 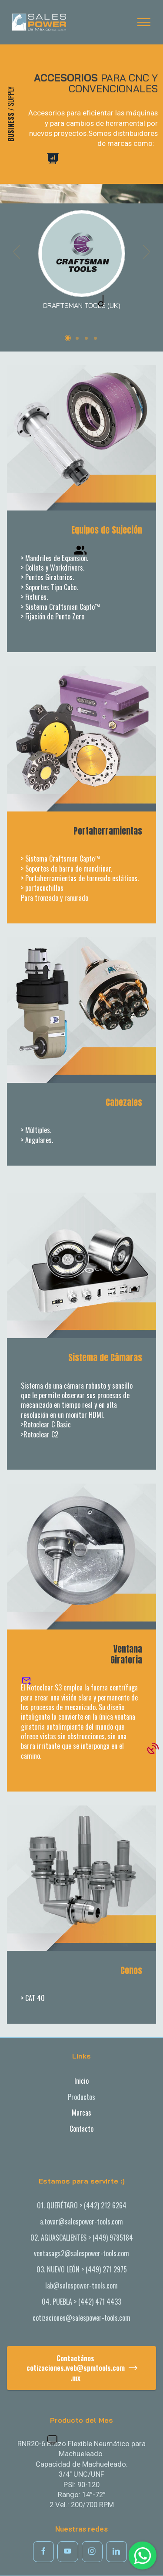 I want to click on access satellite or broadcast settings, so click(x=153, y=1748).